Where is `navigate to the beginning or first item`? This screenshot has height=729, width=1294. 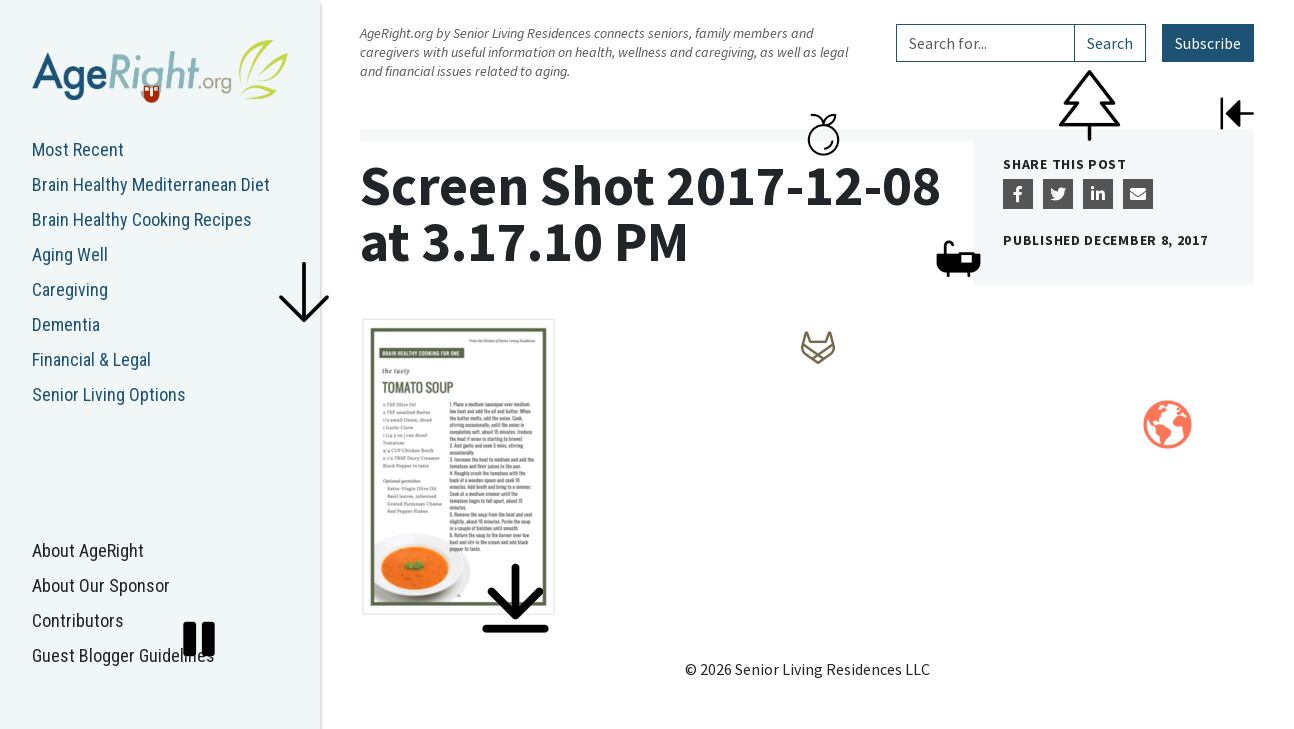
navigate to the beginning or first item is located at coordinates (1236, 113).